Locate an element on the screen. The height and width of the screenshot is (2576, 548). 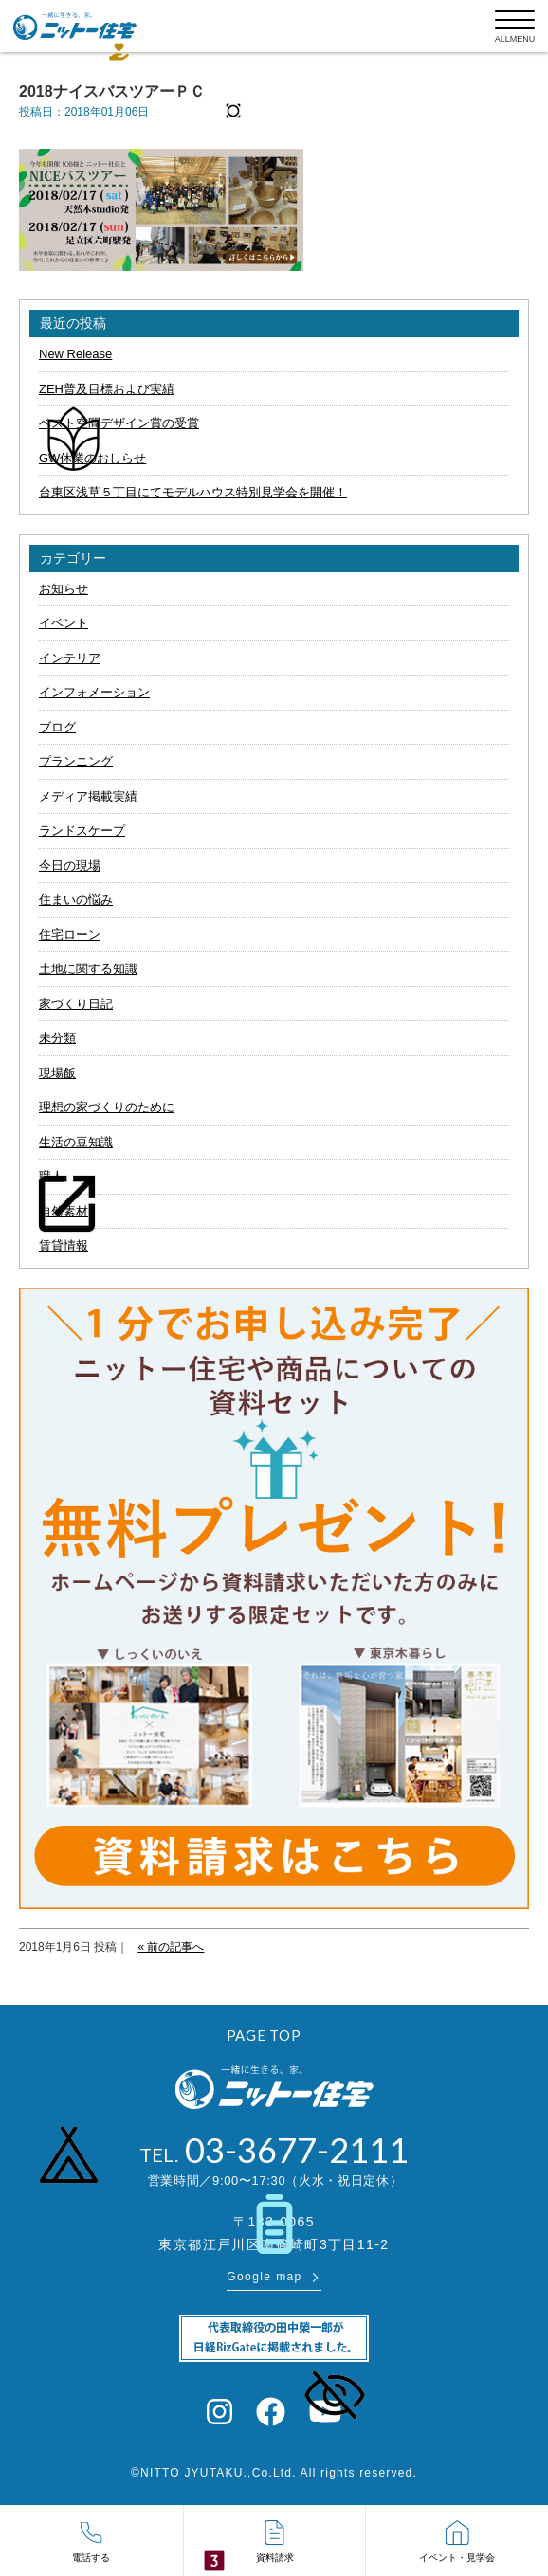
hide password or sensitive content is located at coordinates (335, 2395).